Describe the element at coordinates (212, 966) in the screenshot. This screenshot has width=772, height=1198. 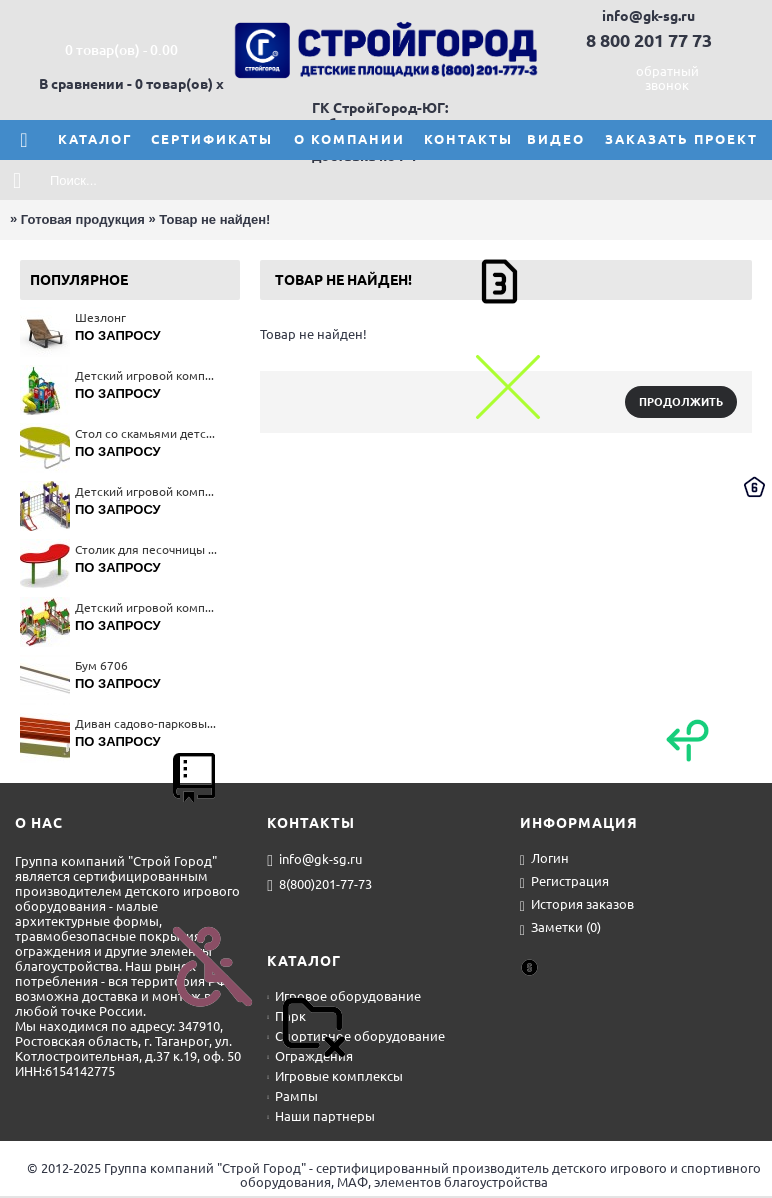
I see `accessibility features are turned off` at that location.